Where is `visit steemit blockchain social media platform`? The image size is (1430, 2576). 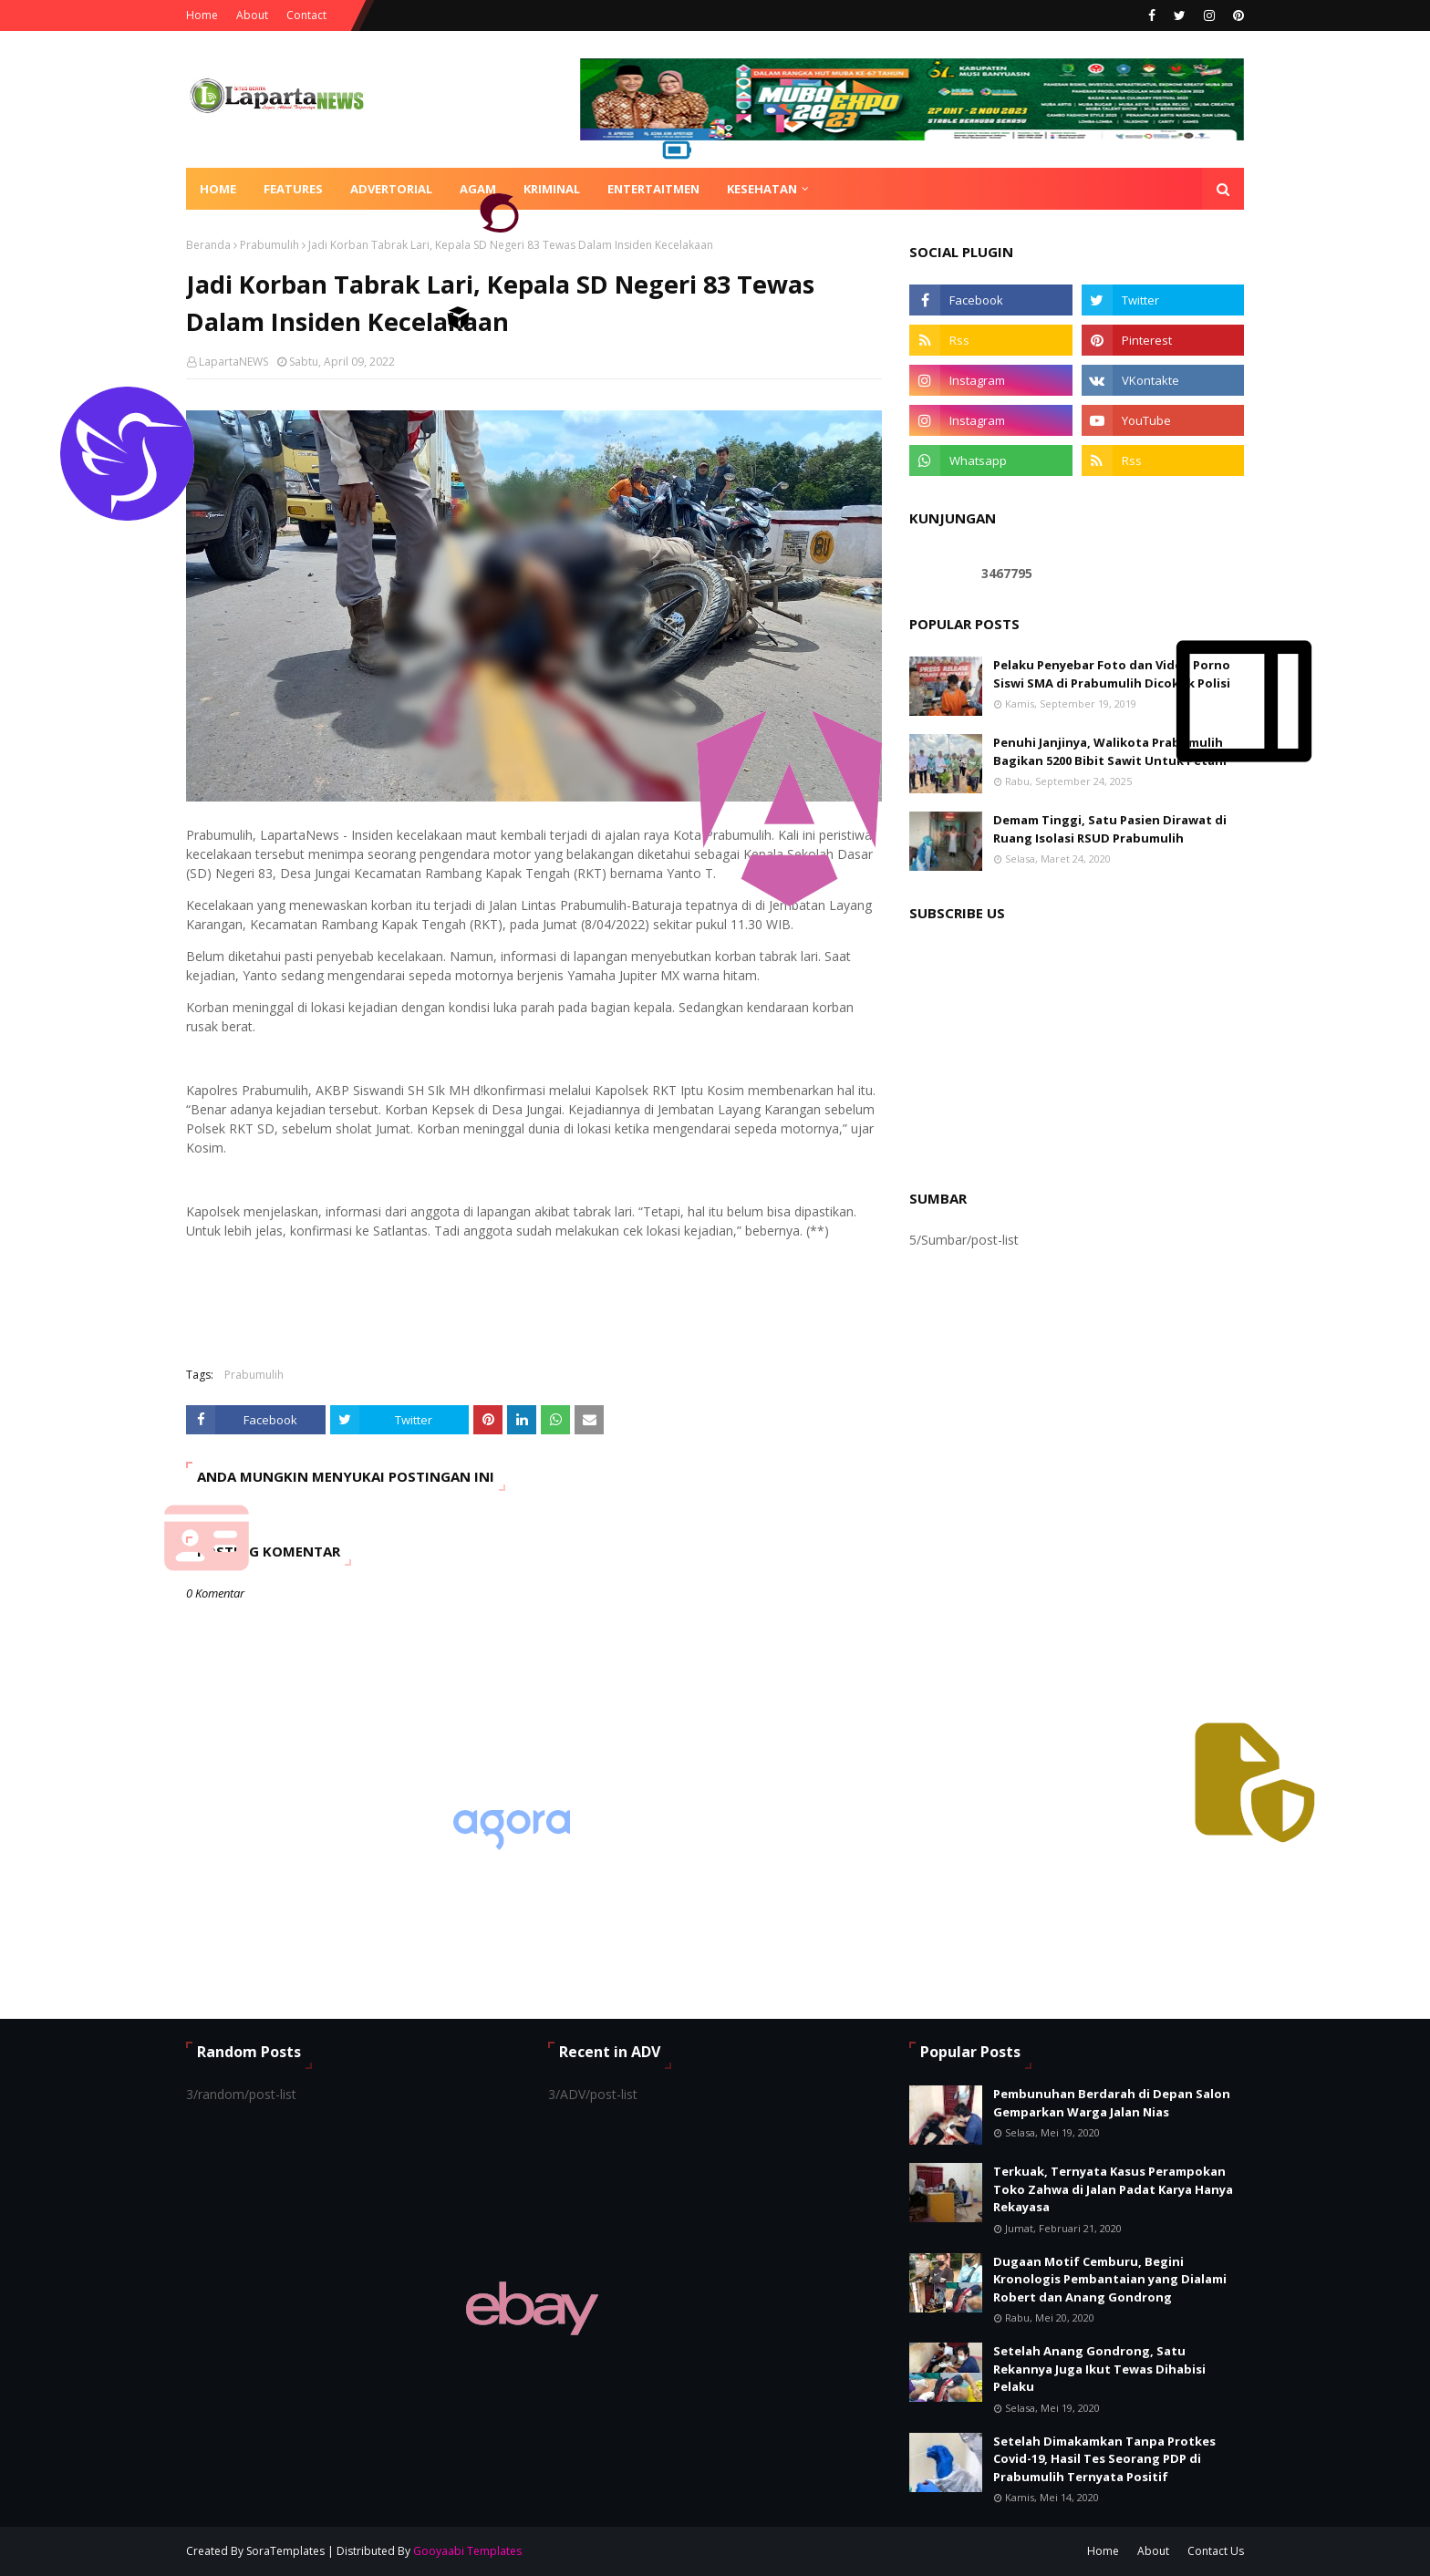 visit steemit blockchain social media platform is located at coordinates (499, 212).